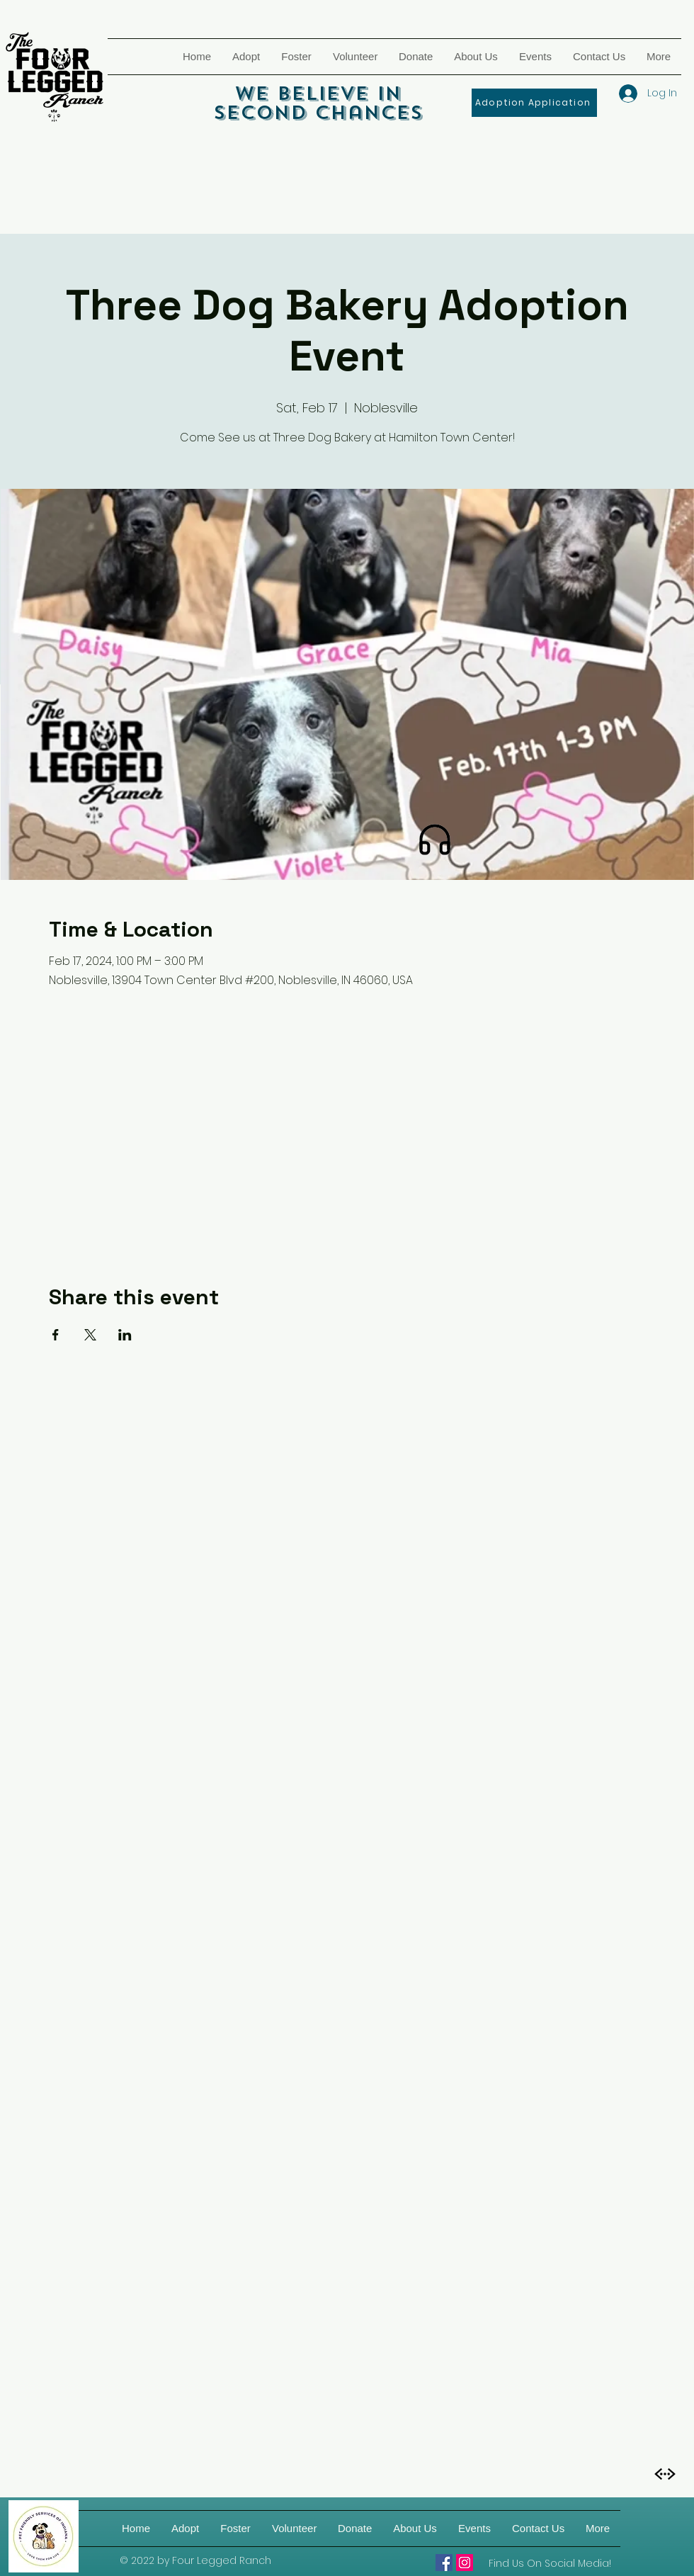 The height and width of the screenshot is (2576, 694). I want to click on indicates code is currently processing or compiling, so click(665, 2474).